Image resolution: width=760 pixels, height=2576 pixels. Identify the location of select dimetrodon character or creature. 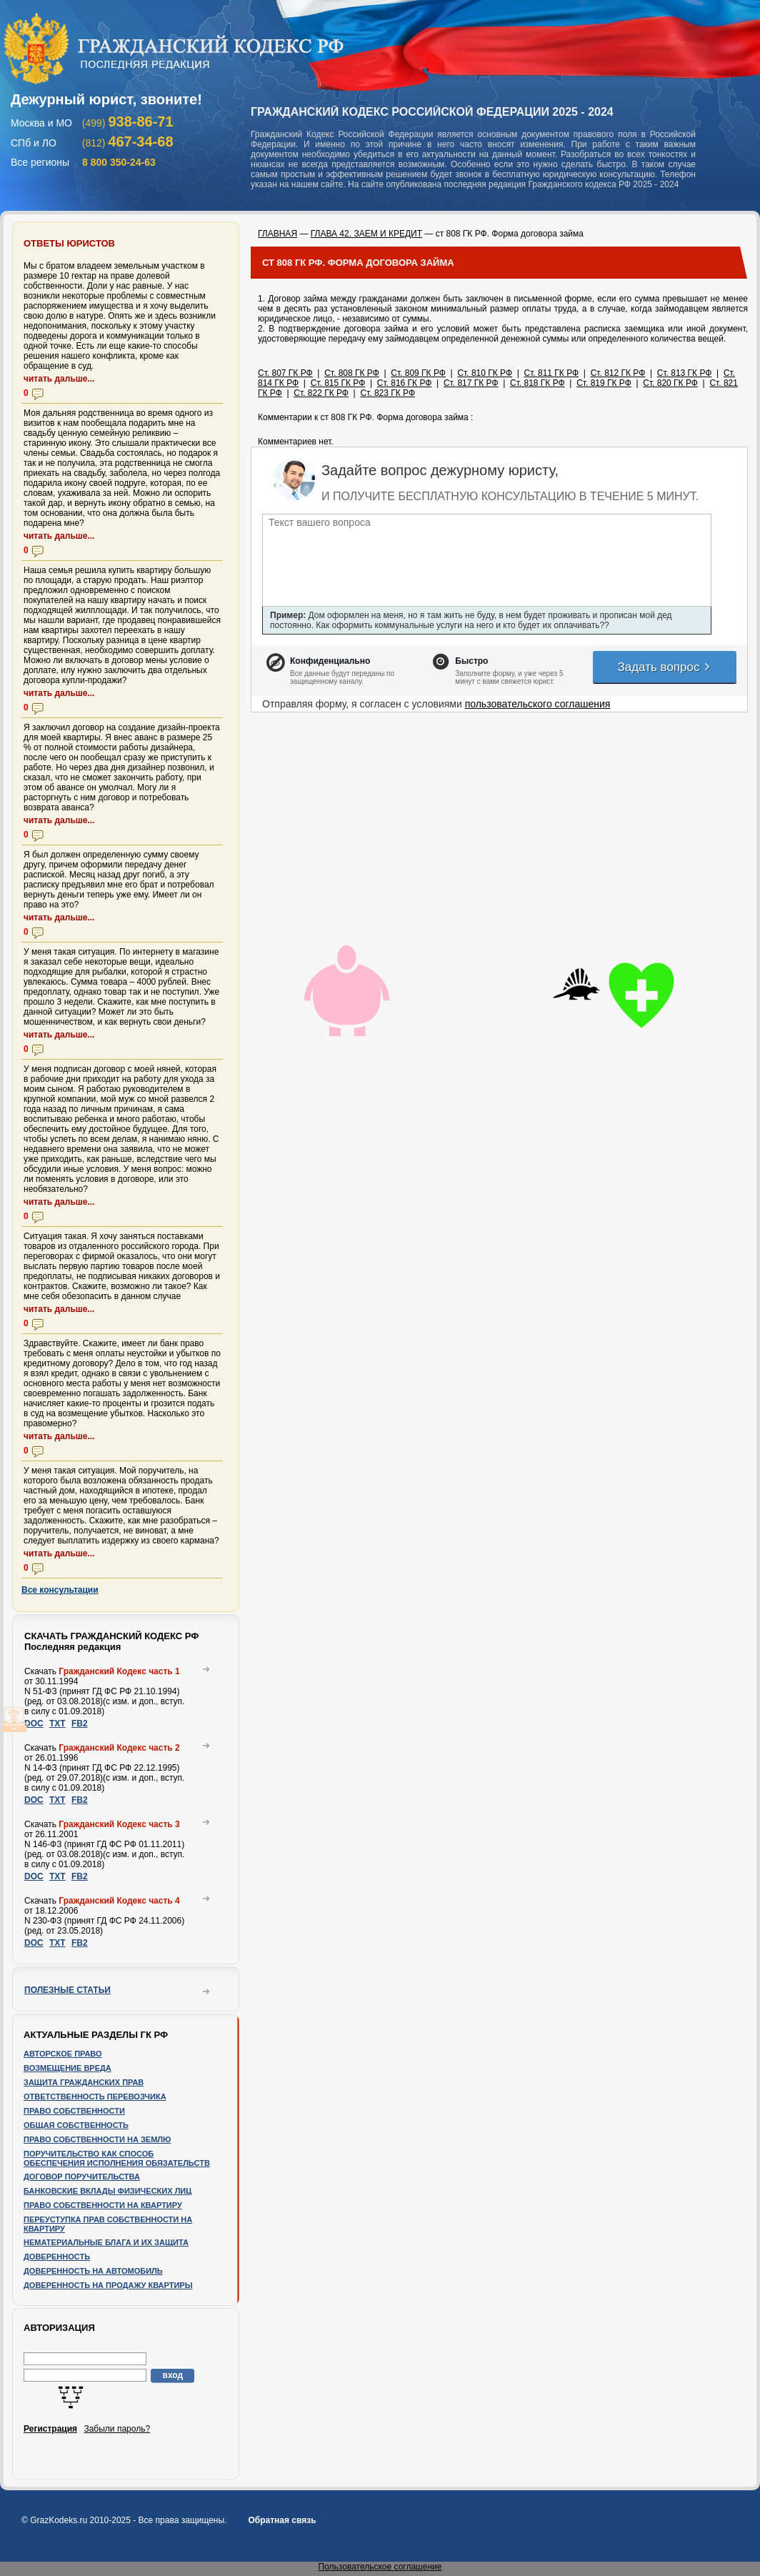
(576, 984).